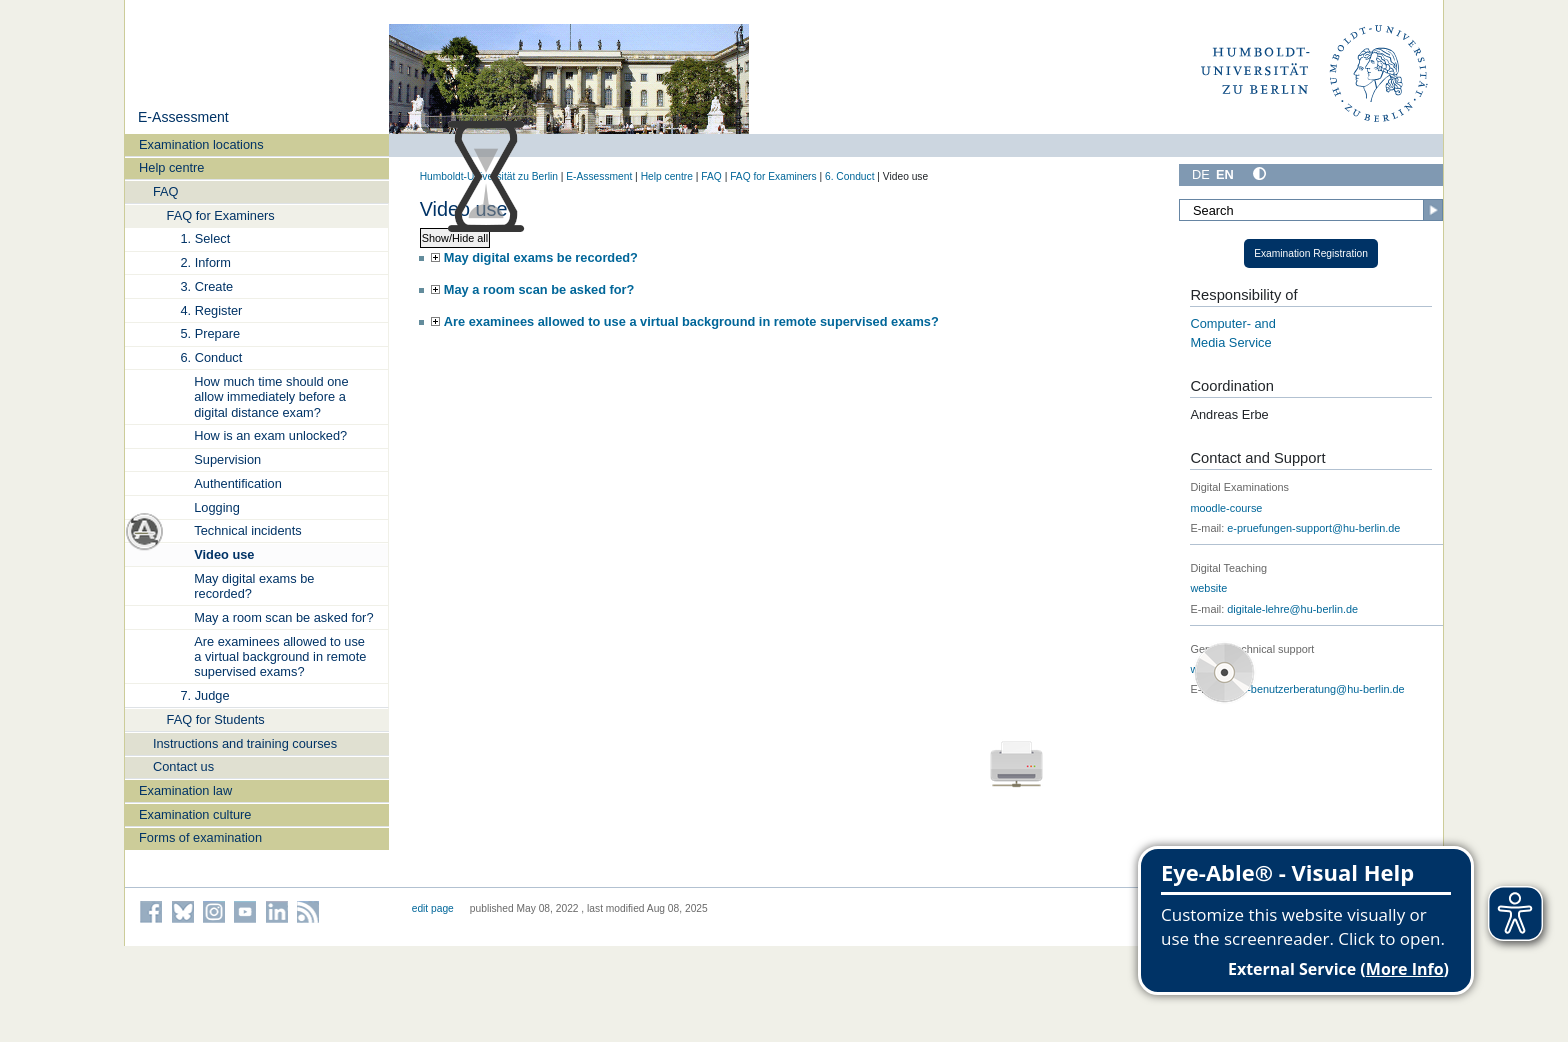 The width and height of the screenshot is (1568, 1042). Describe the element at coordinates (1016, 765) in the screenshot. I see `connect to a network printer` at that location.